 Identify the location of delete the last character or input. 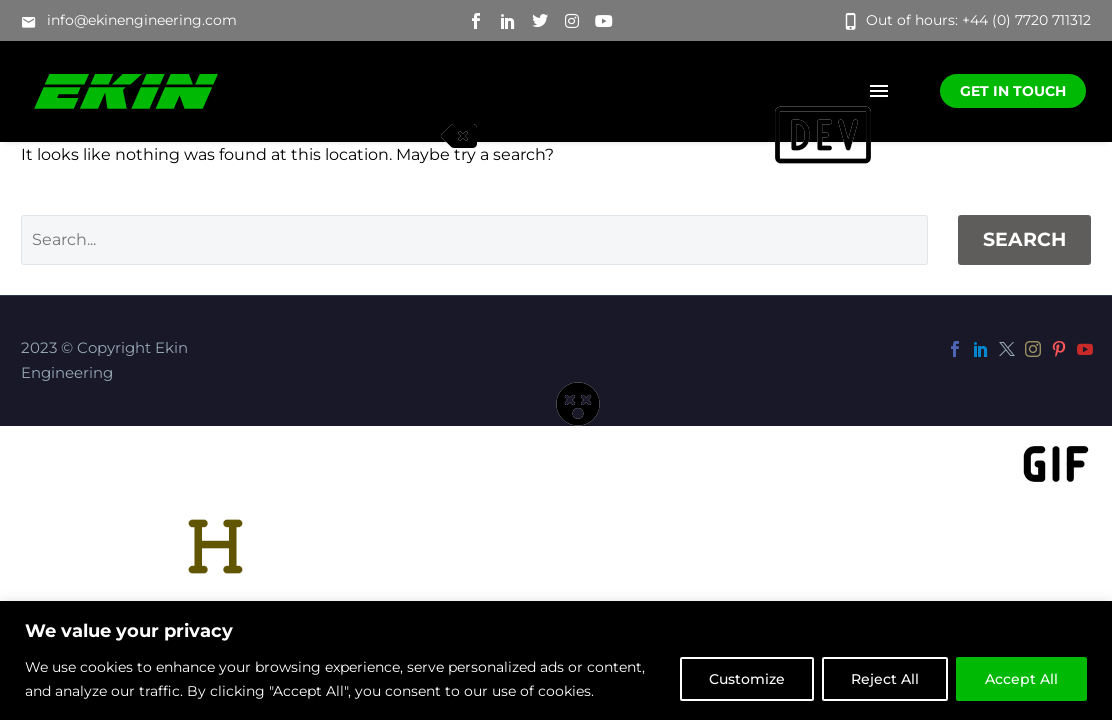
(461, 136).